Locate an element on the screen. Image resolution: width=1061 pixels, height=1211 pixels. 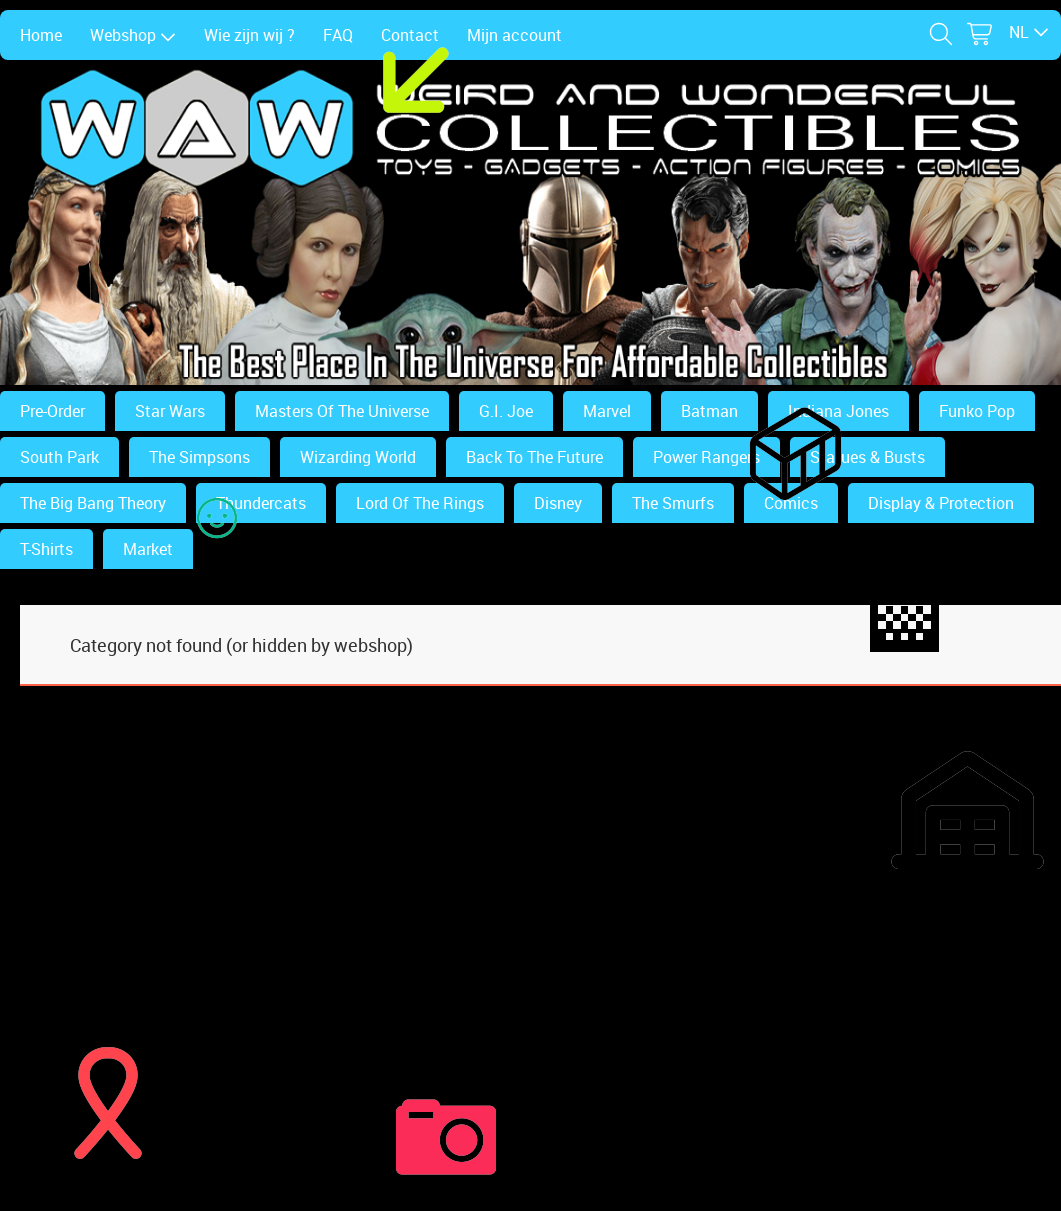
add an emoji or reaction is located at coordinates (217, 518).